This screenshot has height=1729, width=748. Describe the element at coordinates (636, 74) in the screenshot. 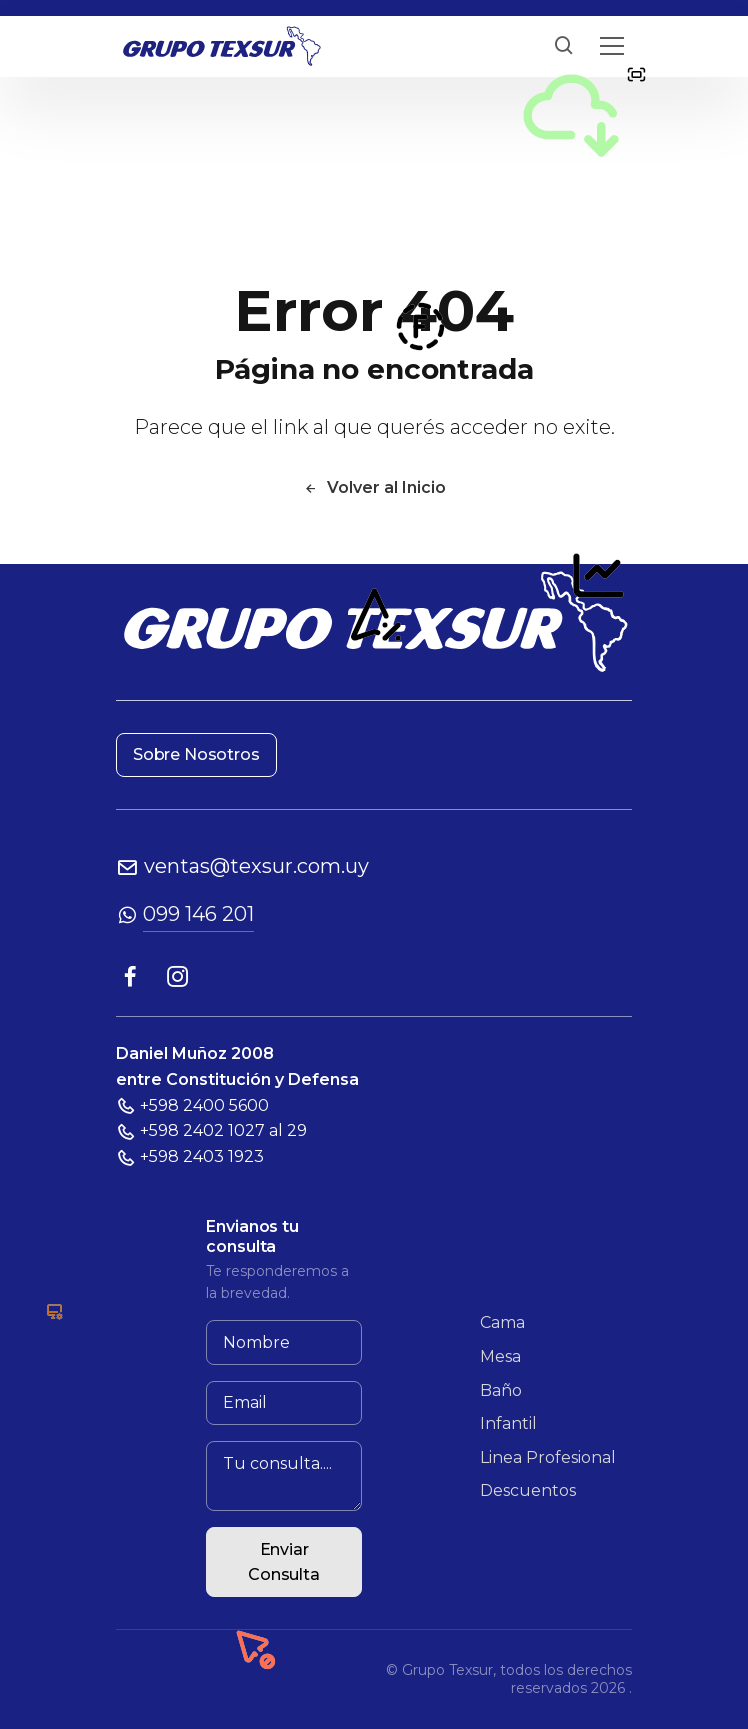

I see `scan a photo or document using the camera` at that location.